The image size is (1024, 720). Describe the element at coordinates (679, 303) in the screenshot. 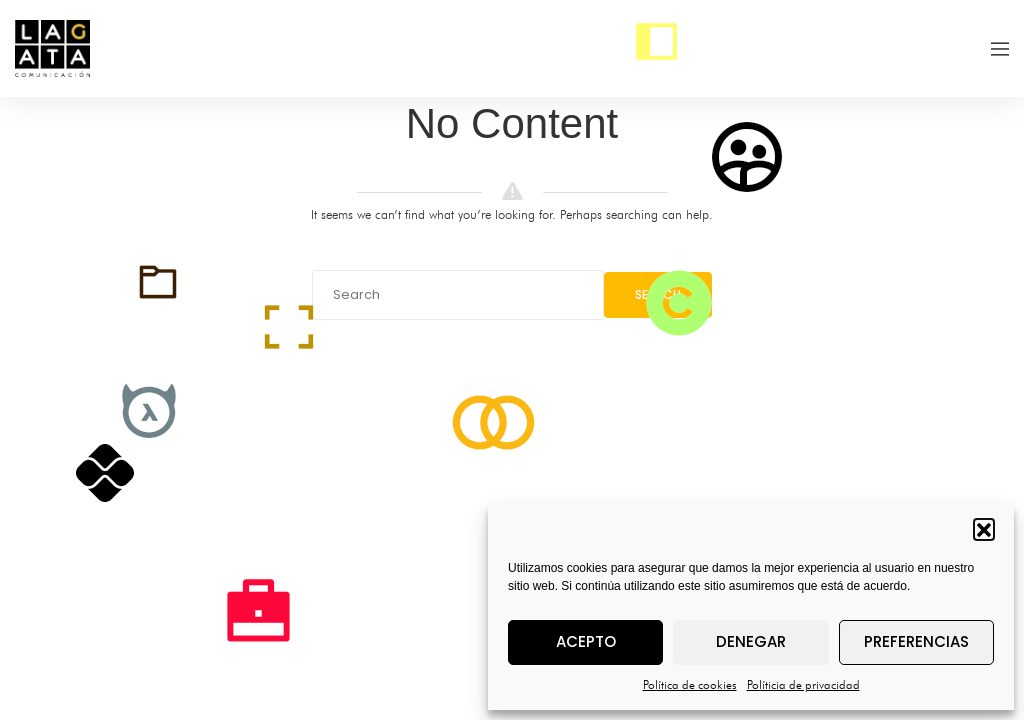

I see `indicates copyrighted content` at that location.